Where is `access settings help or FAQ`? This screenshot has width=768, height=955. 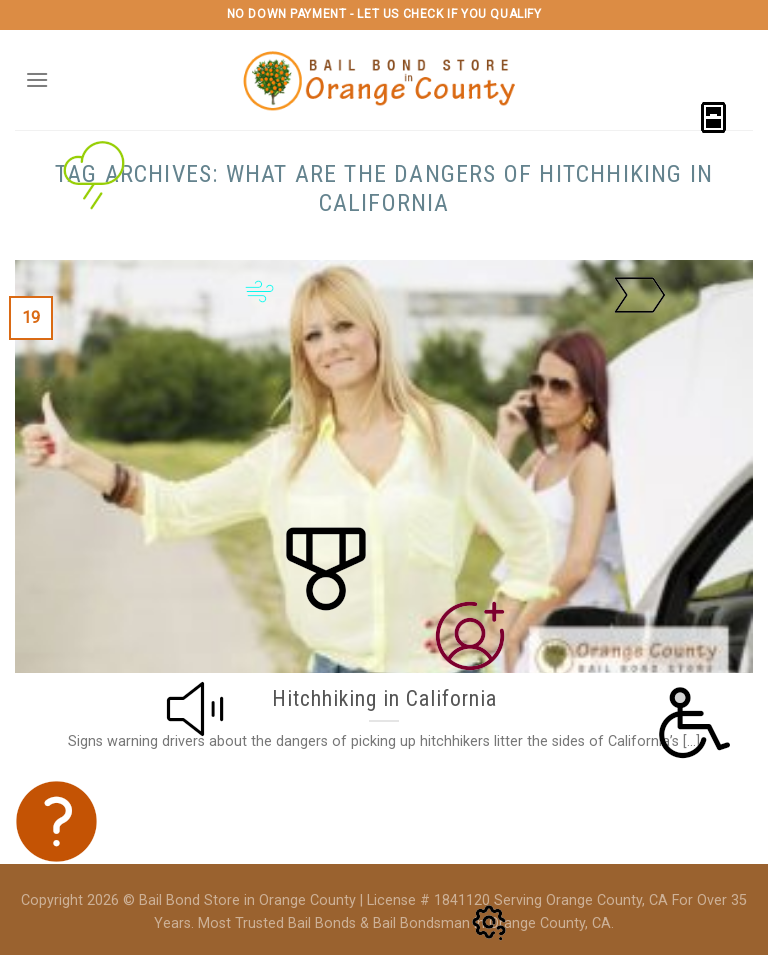
access settings help or FAQ is located at coordinates (489, 922).